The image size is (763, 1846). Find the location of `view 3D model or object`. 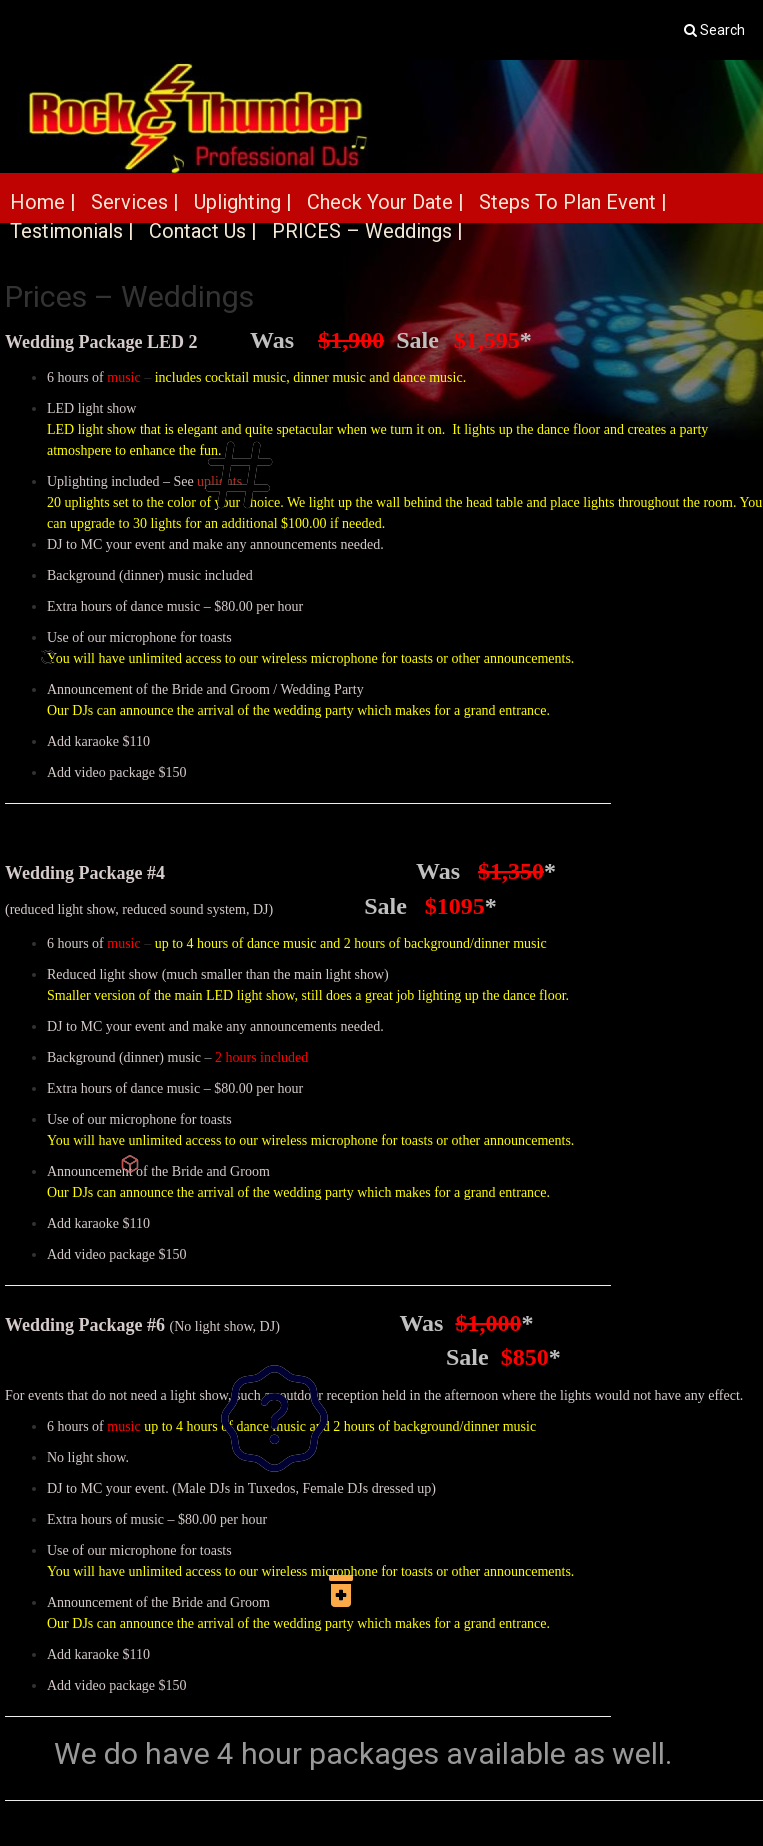

view 3D model or object is located at coordinates (130, 1164).